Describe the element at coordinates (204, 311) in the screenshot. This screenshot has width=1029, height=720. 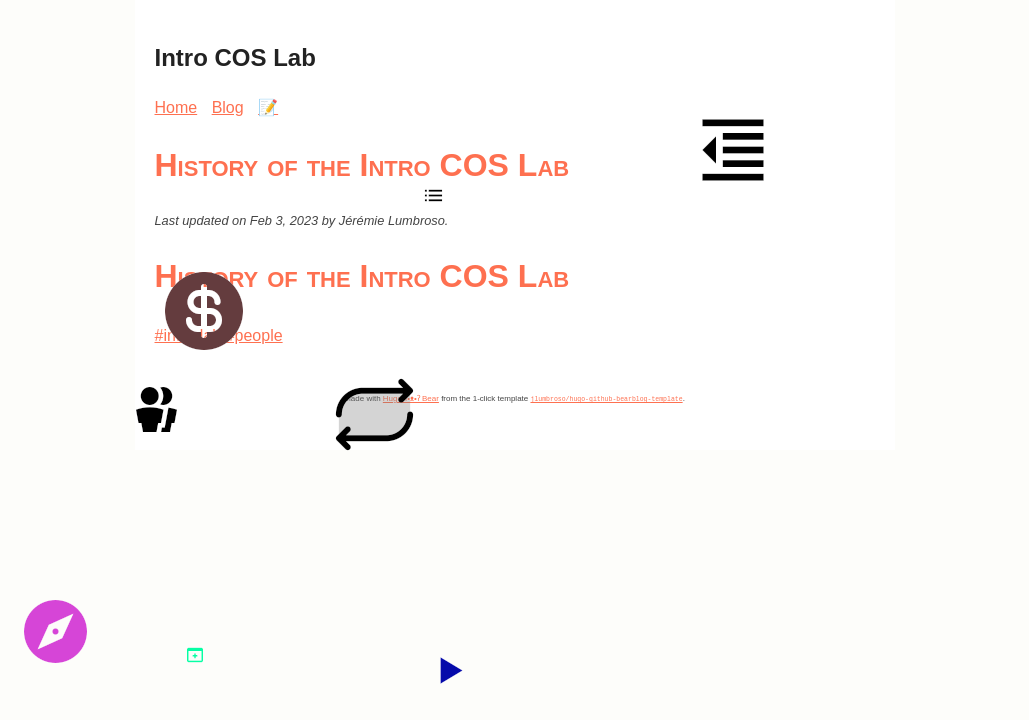
I see `view pricing or payment options` at that location.